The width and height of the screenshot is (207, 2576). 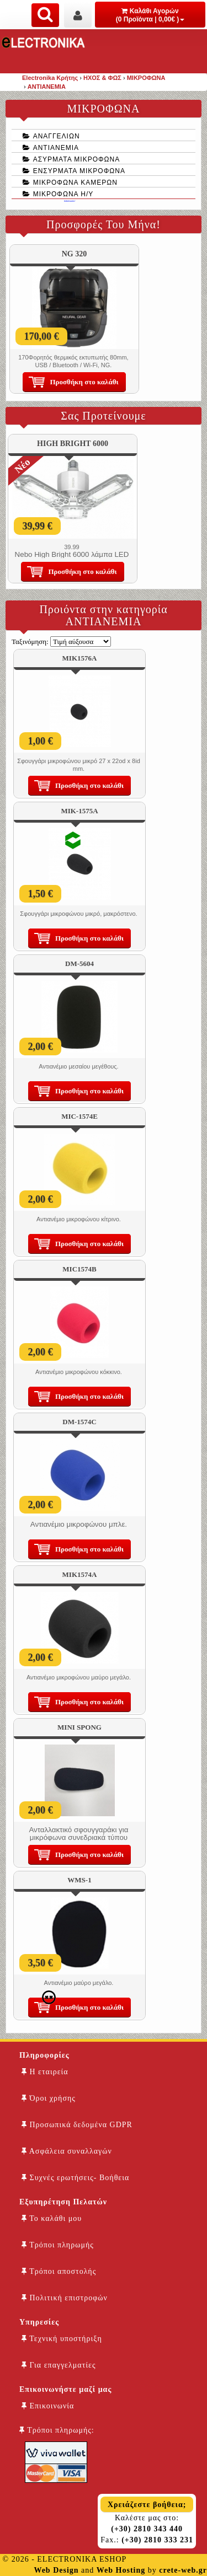 What do you see at coordinates (70, 201) in the screenshot?
I see `open the Ticketmaster app` at bounding box center [70, 201].